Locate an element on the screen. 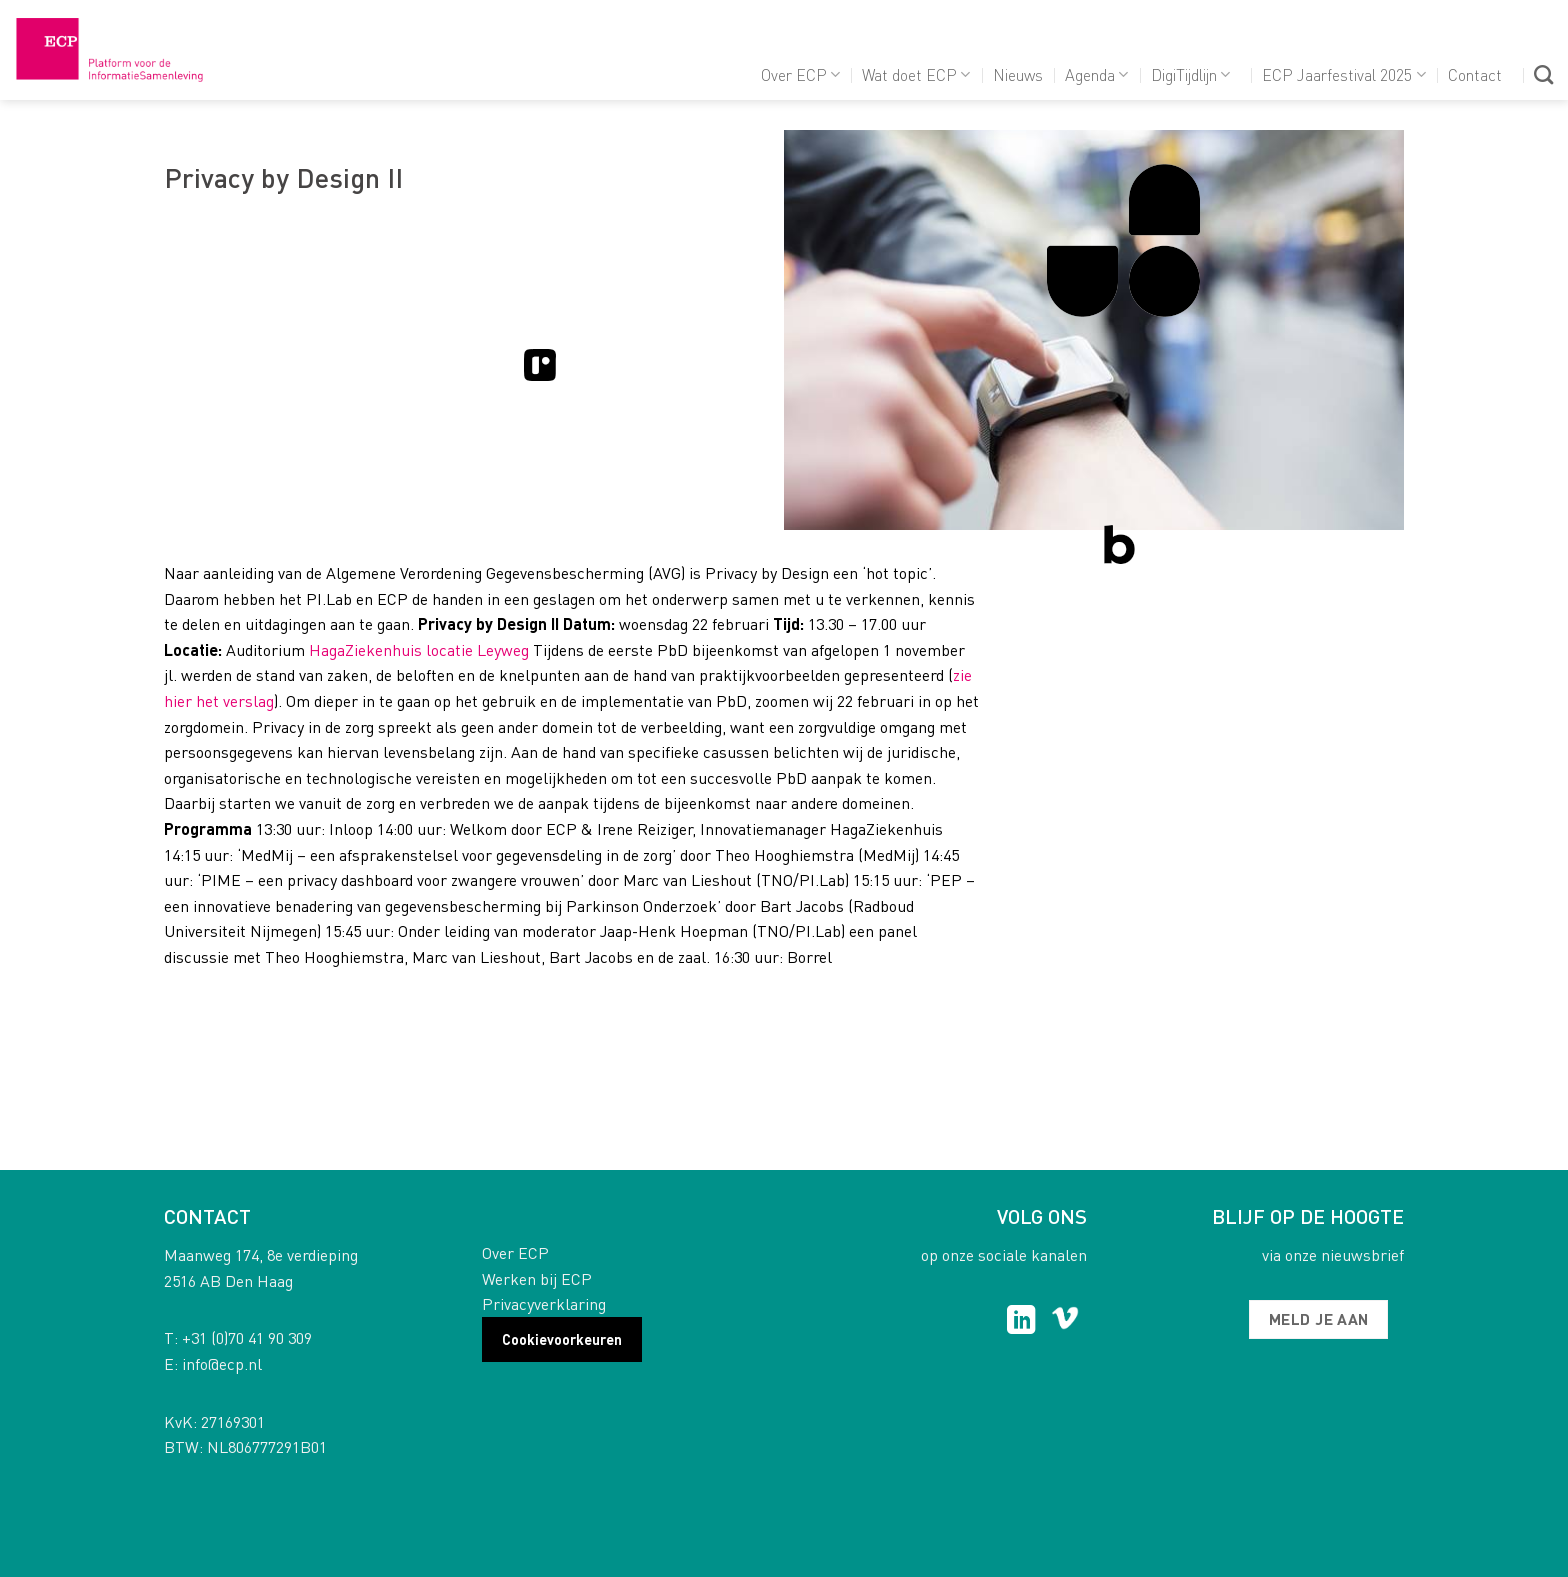  bricks website builder logo is located at coordinates (1119, 544).